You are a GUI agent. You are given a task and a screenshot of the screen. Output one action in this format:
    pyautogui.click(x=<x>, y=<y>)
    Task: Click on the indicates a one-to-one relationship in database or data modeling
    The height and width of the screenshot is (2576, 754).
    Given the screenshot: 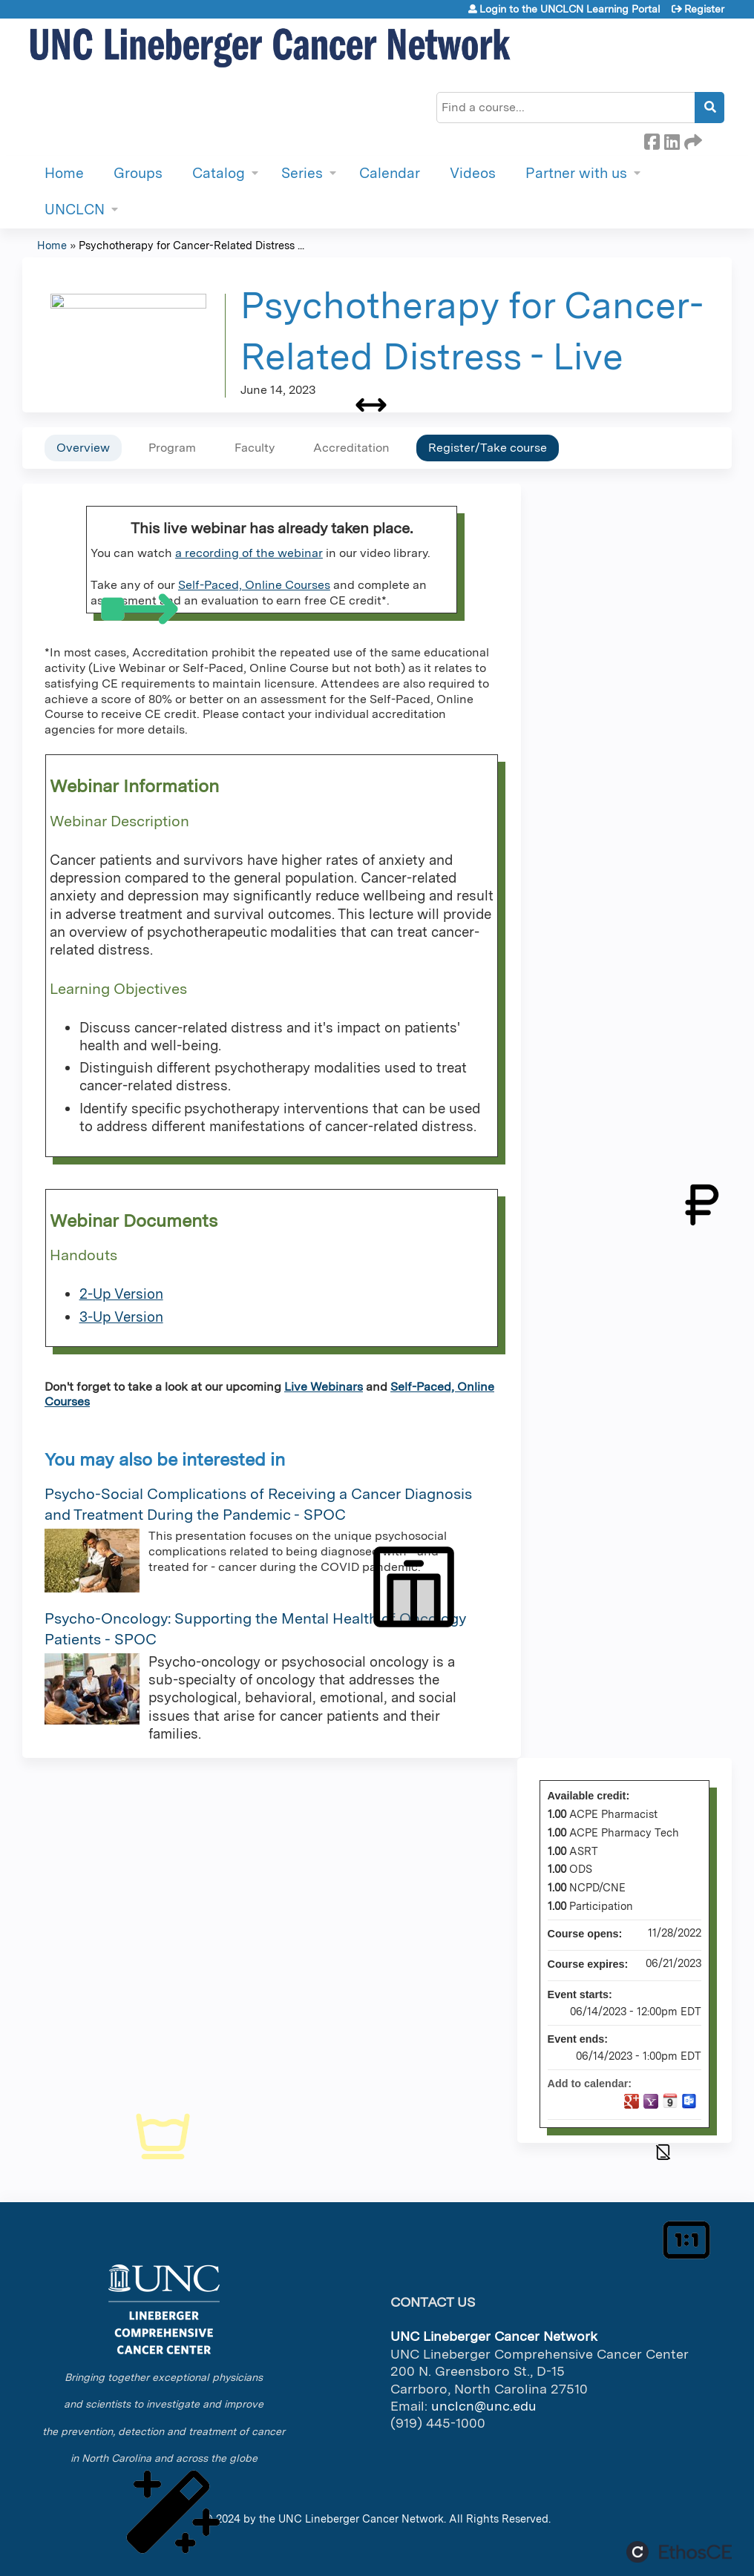 What is the action you would take?
    pyautogui.click(x=686, y=2240)
    